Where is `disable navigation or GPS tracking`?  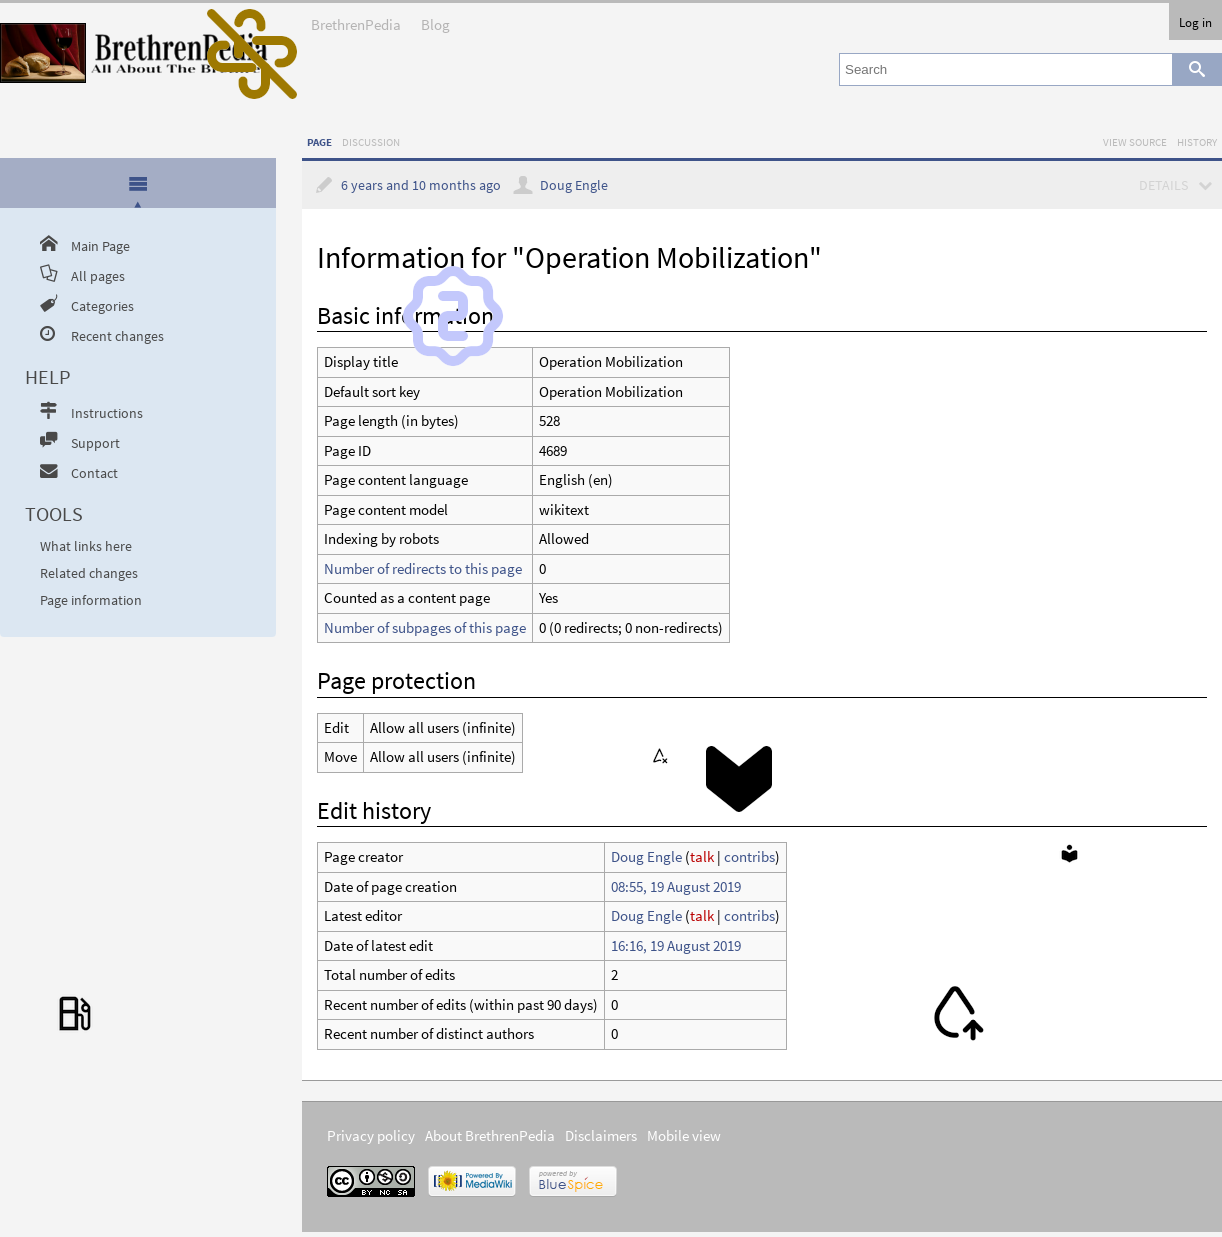 disable navigation or GPS tracking is located at coordinates (659, 755).